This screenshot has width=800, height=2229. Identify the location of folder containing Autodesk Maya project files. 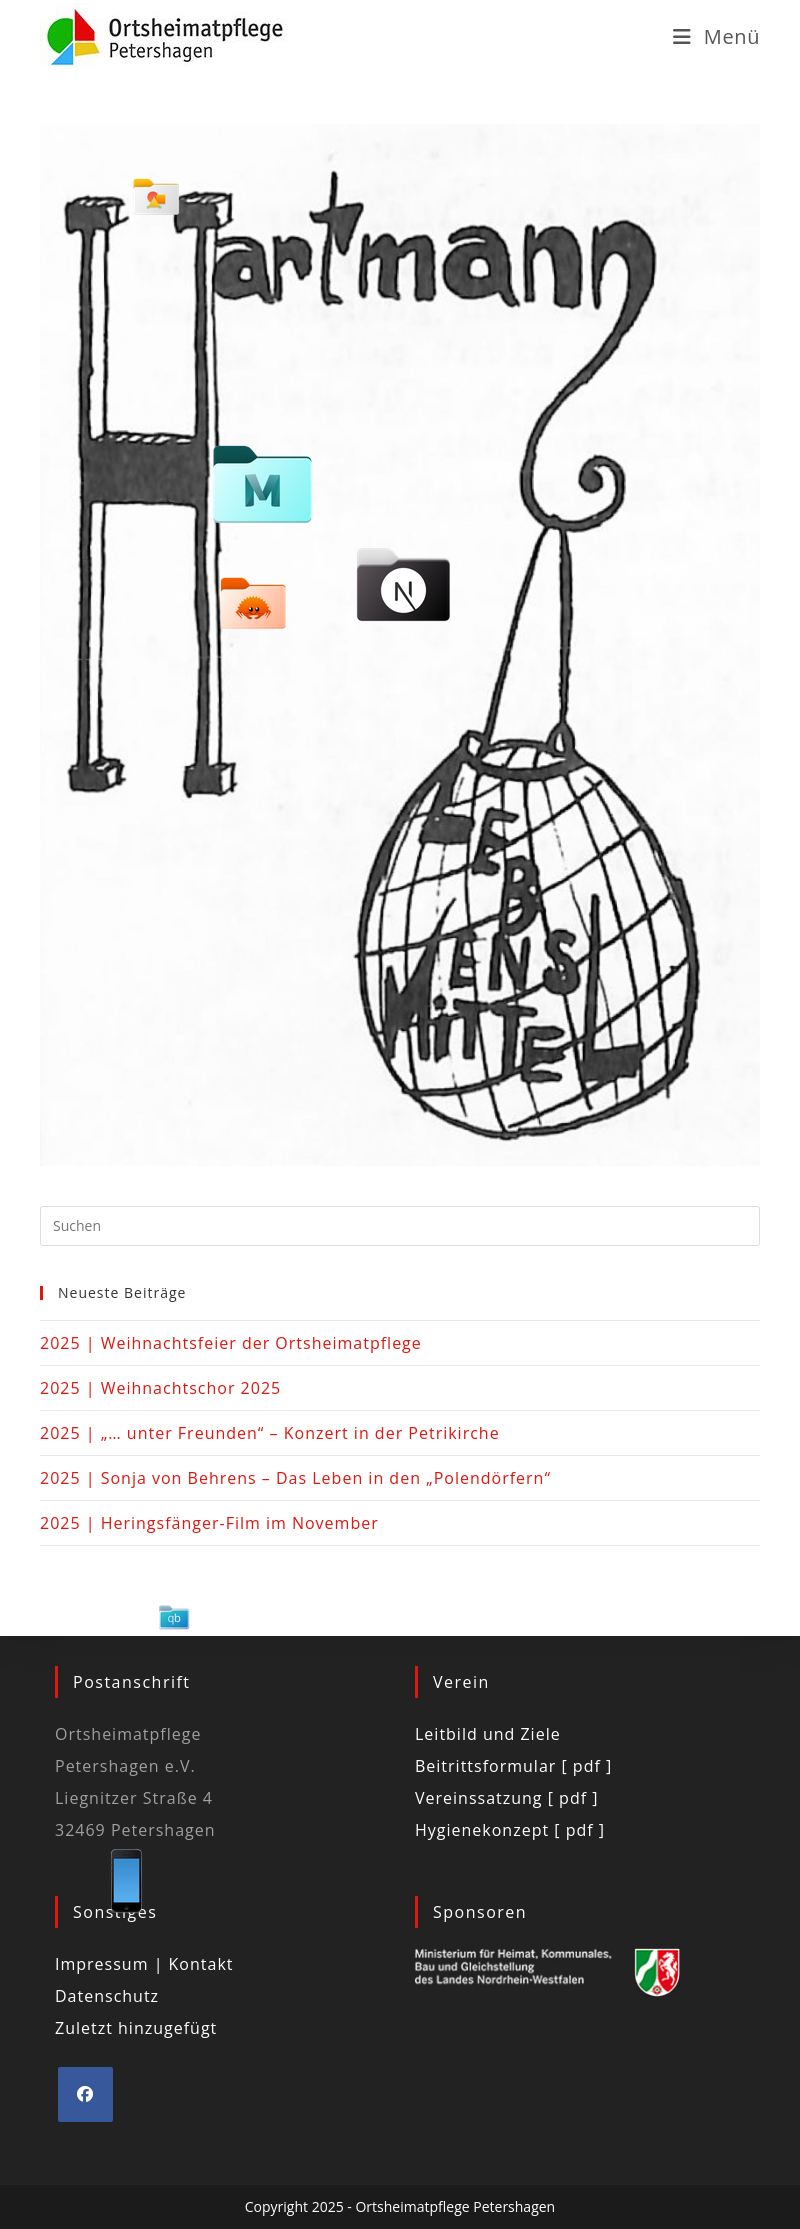
(262, 487).